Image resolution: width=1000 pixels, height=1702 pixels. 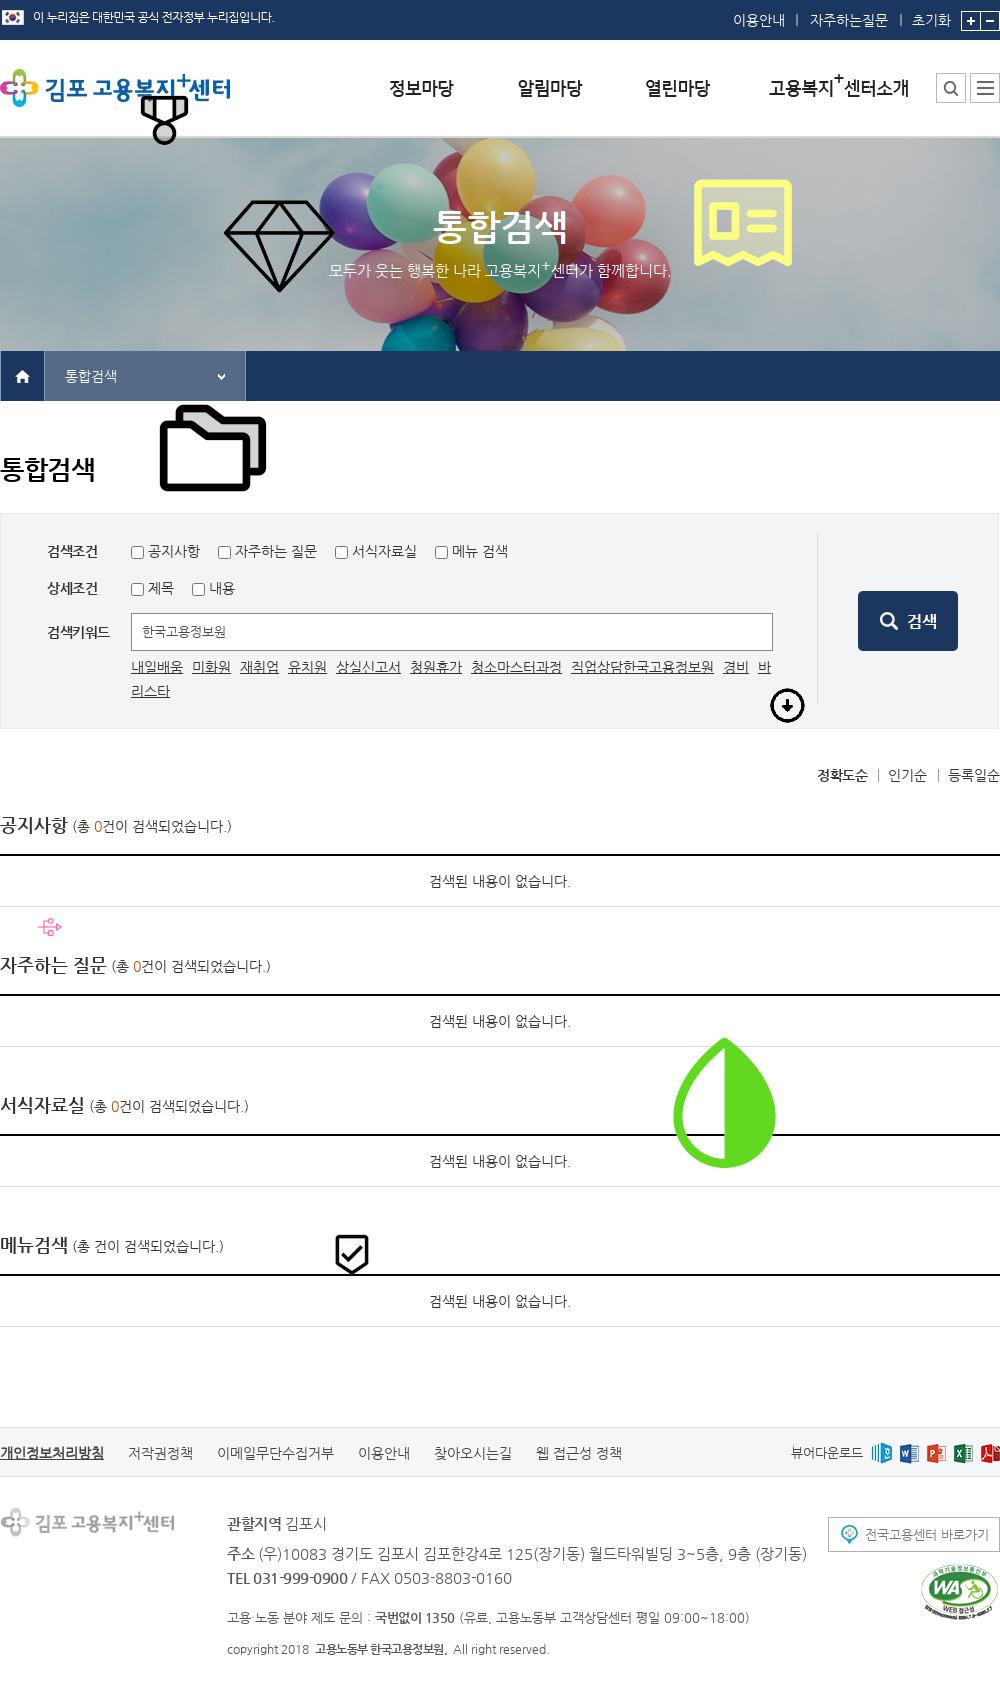 What do you see at coordinates (279, 244) in the screenshot?
I see `open sketch design app` at bounding box center [279, 244].